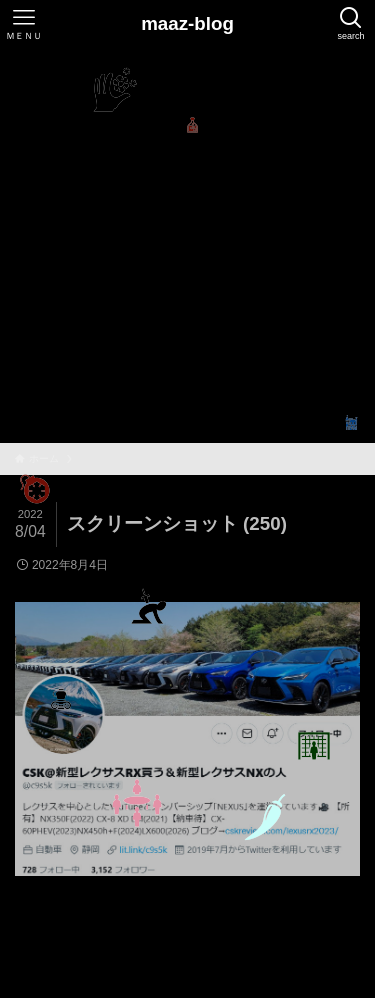 The width and height of the screenshot is (375, 998). What do you see at coordinates (351, 422) in the screenshot?
I see `access the village or town area` at bounding box center [351, 422].